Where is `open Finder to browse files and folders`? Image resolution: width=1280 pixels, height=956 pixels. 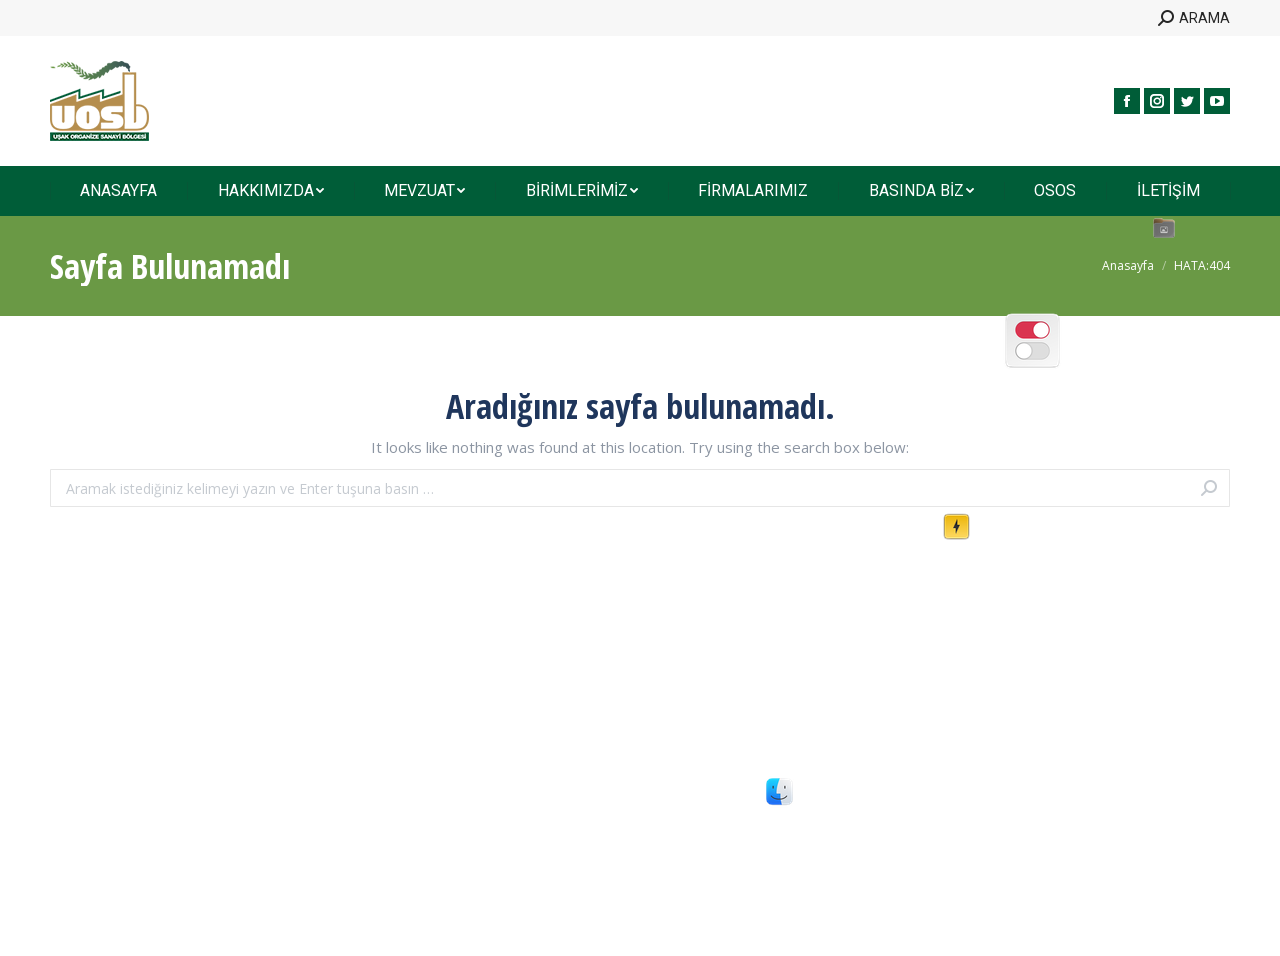
open Finder to browse files and folders is located at coordinates (779, 791).